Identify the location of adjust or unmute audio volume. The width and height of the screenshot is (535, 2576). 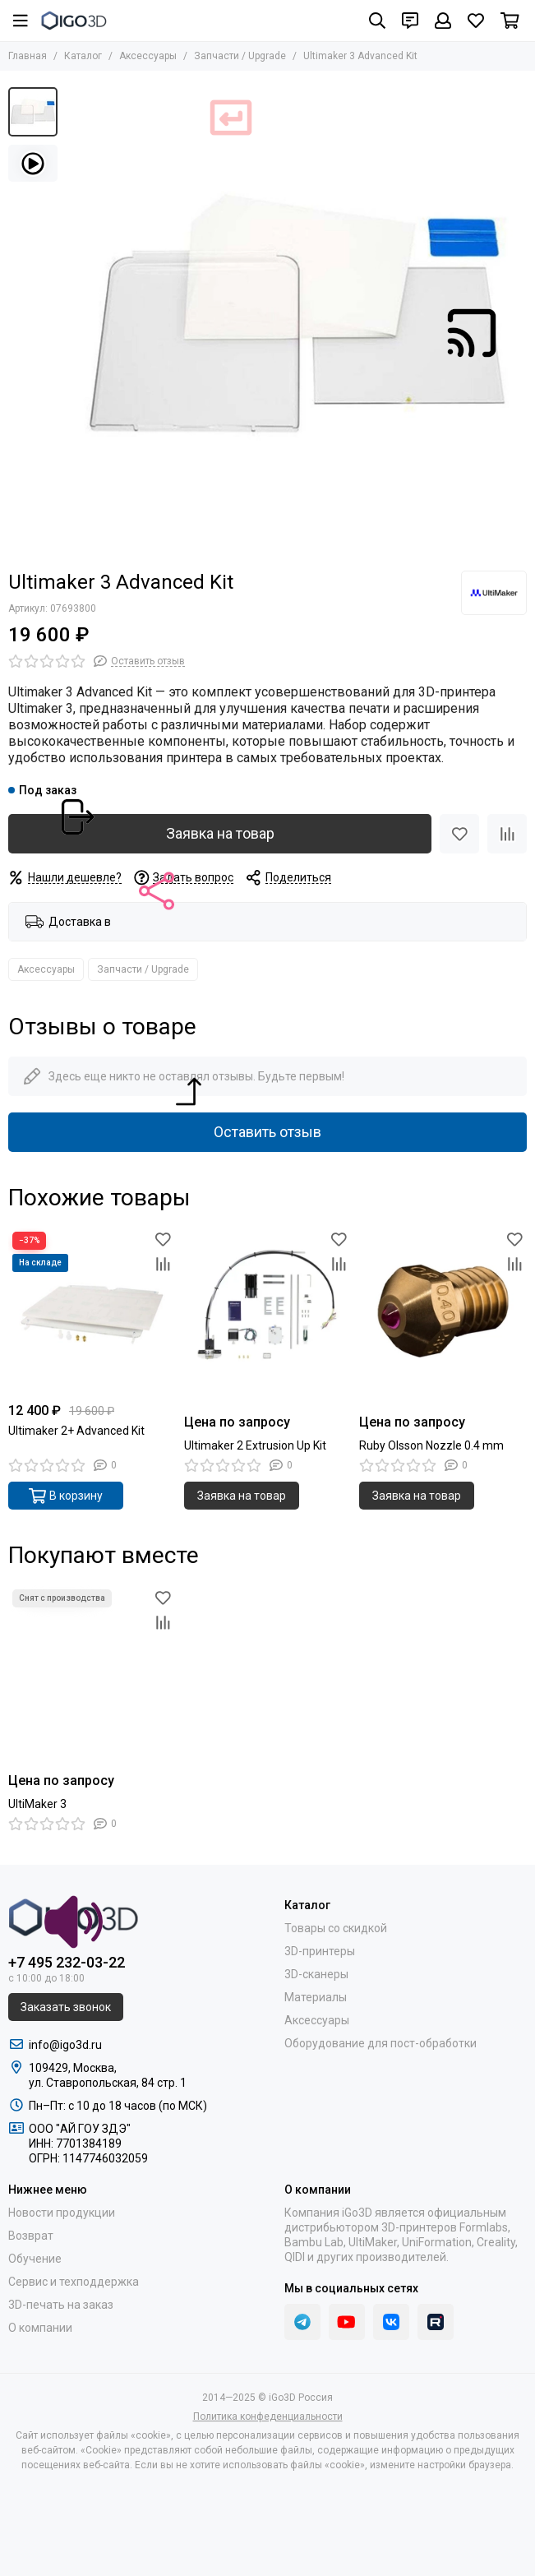
(73, 1922).